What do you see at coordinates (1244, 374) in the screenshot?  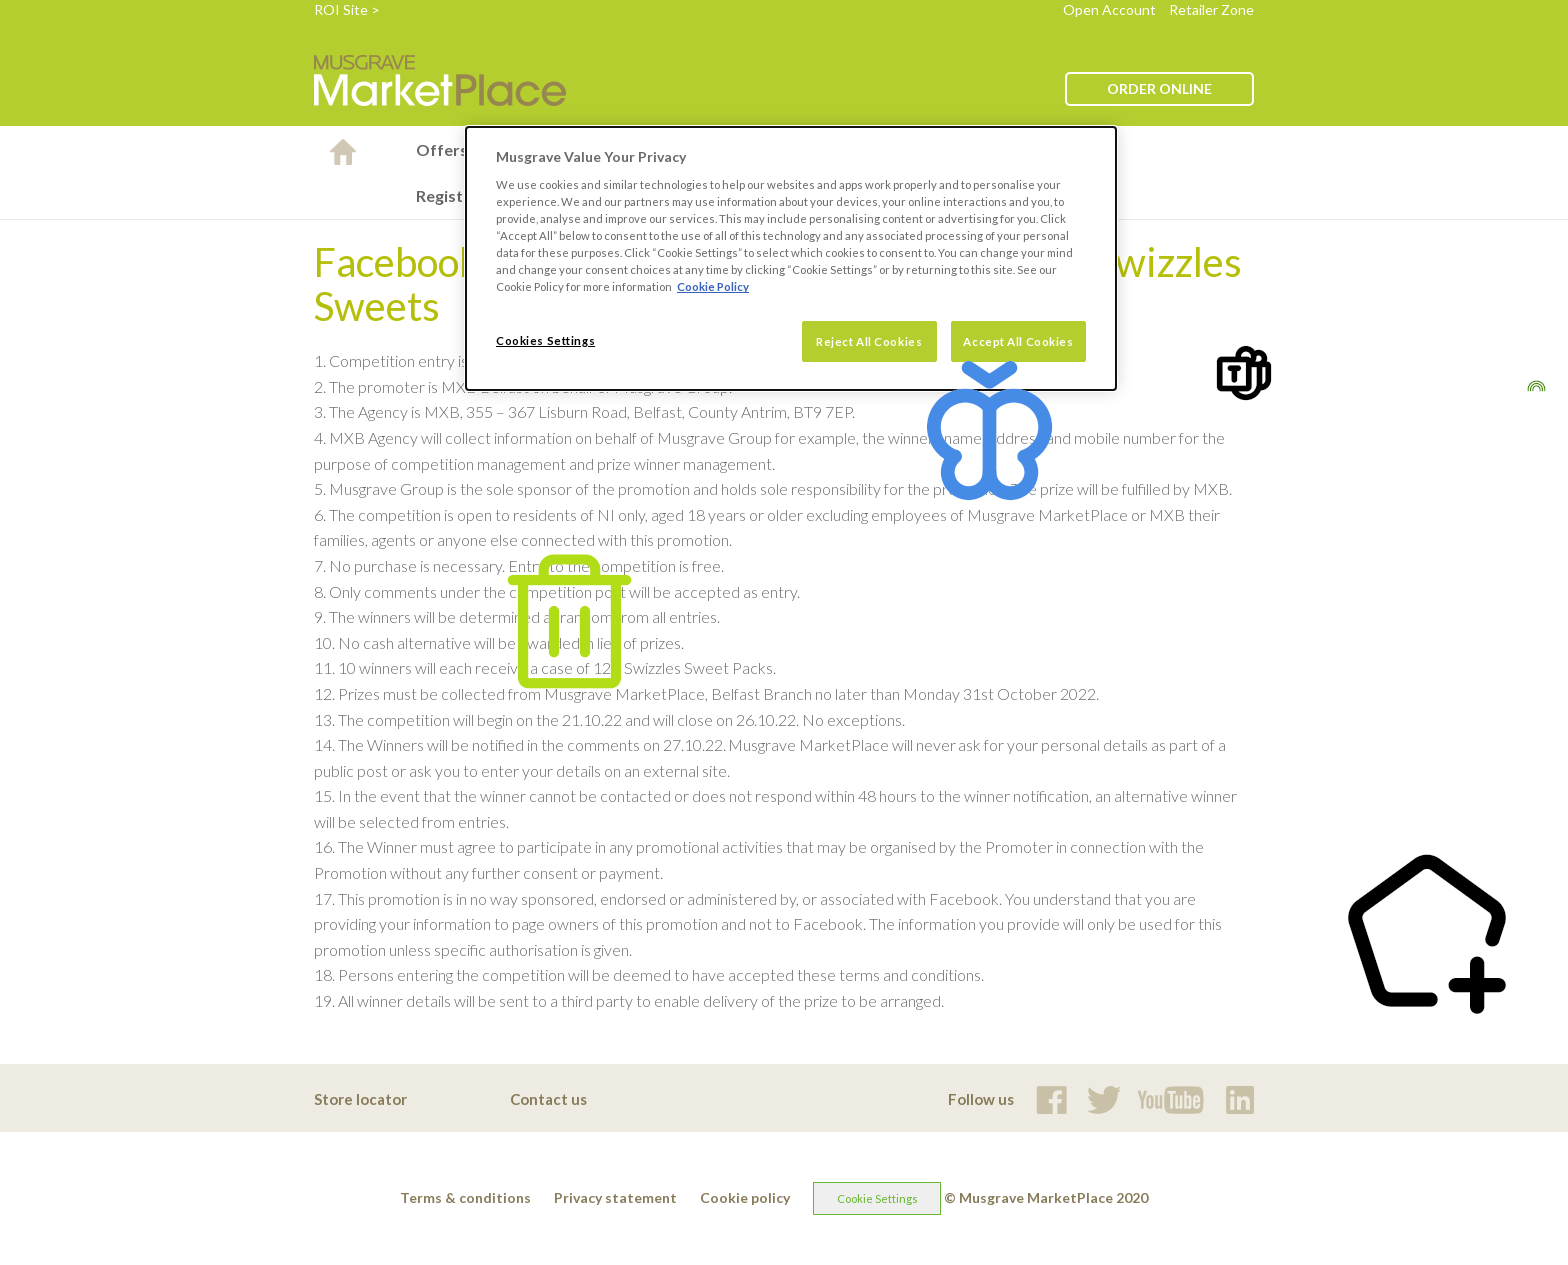 I see `open microsoft teams` at bounding box center [1244, 374].